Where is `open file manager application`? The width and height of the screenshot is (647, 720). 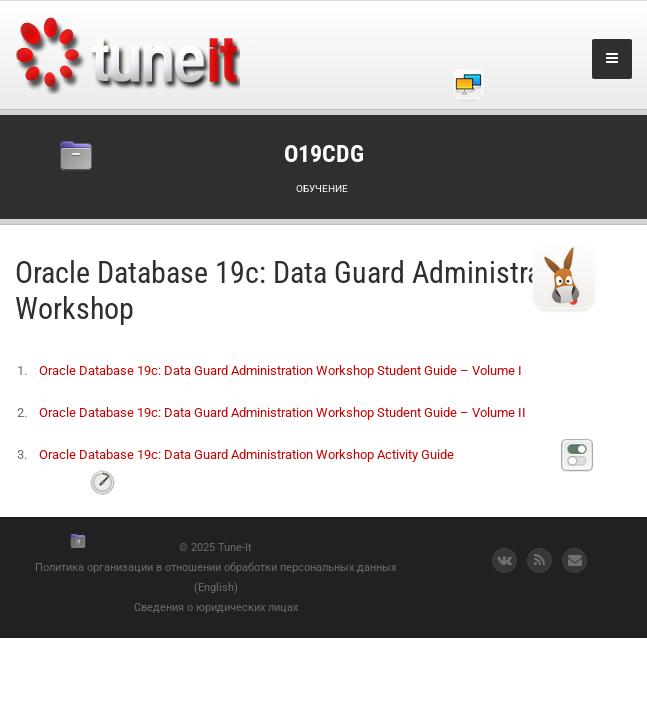 open file manager application is located at coordinates (76, 155).